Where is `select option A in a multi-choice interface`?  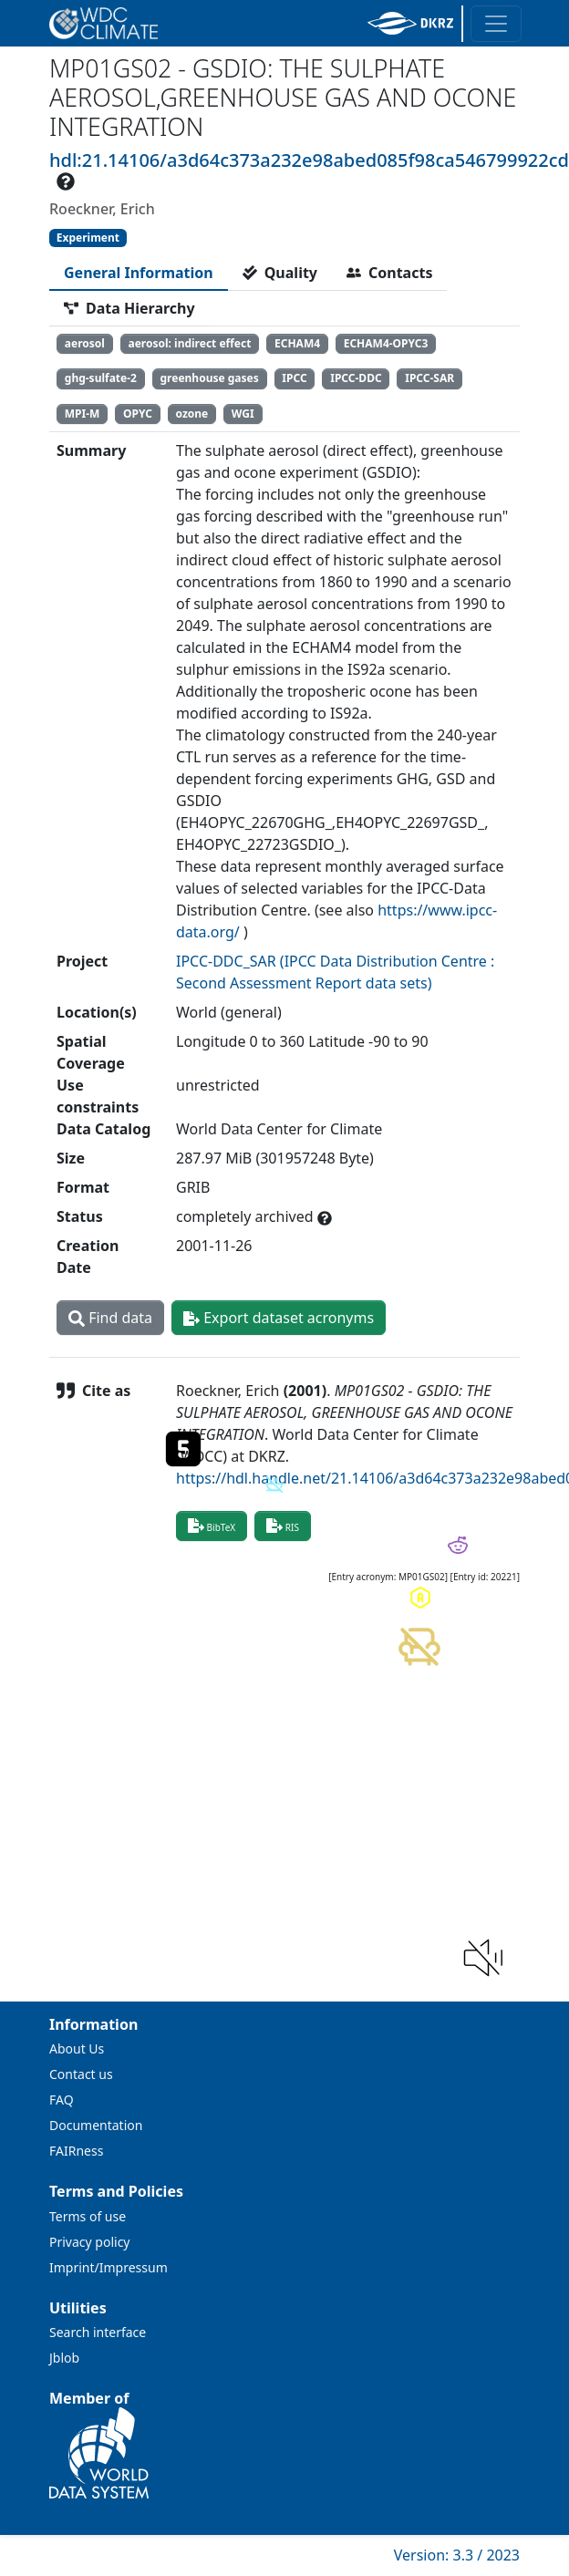 select option A in a multi-choice interface is located at coordinates (420, 1598).